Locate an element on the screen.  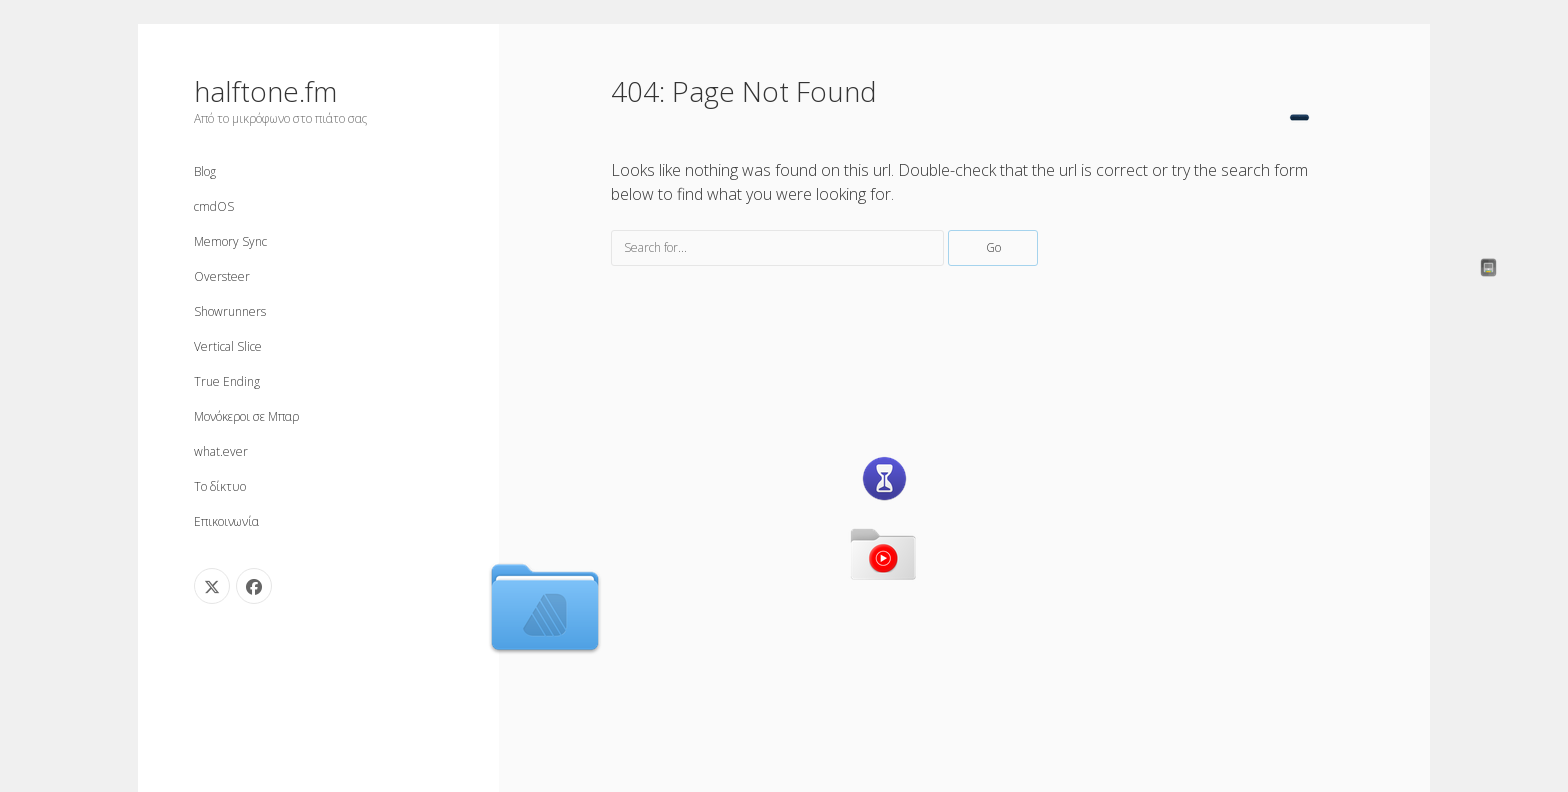
open youtube music downloads folder is located at coordinates (883, 556).